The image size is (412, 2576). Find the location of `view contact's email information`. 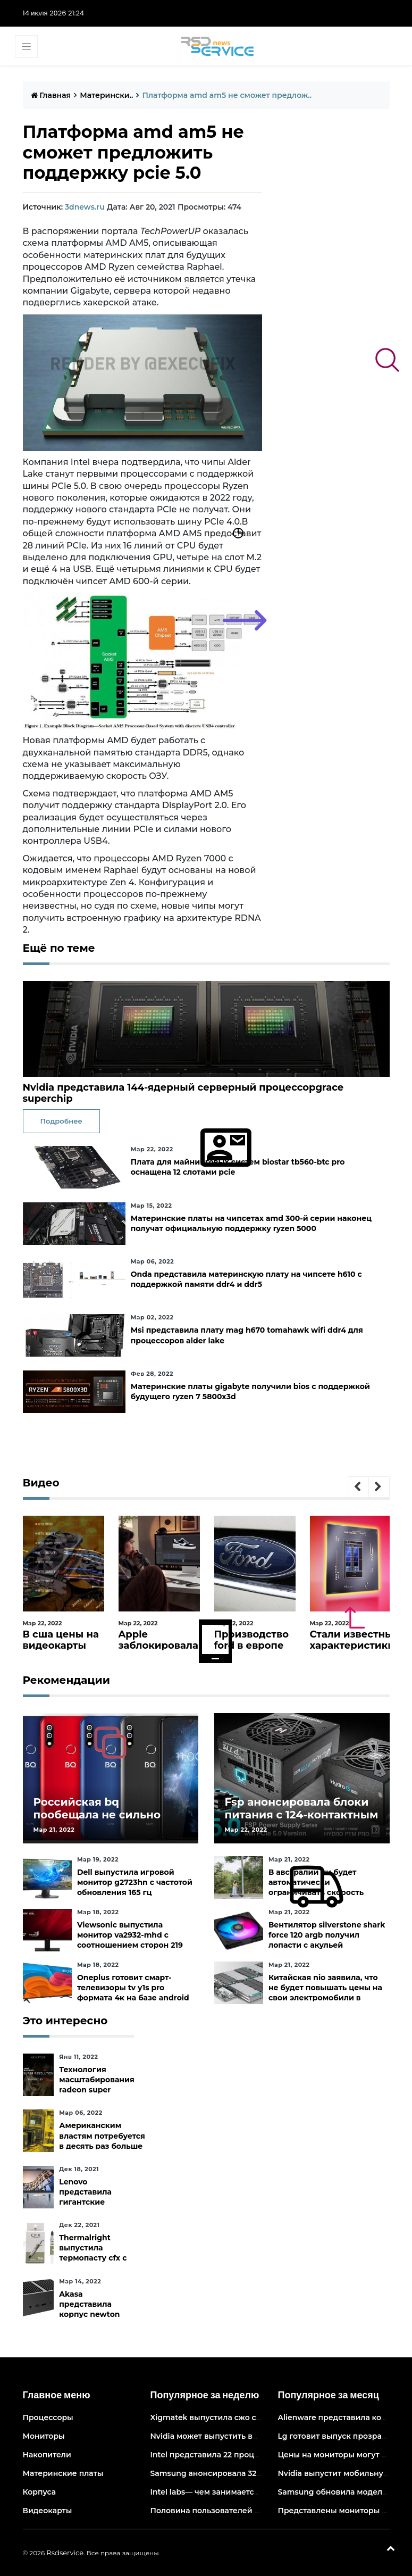

view contact's email information is located at coordinates (226, 1148).